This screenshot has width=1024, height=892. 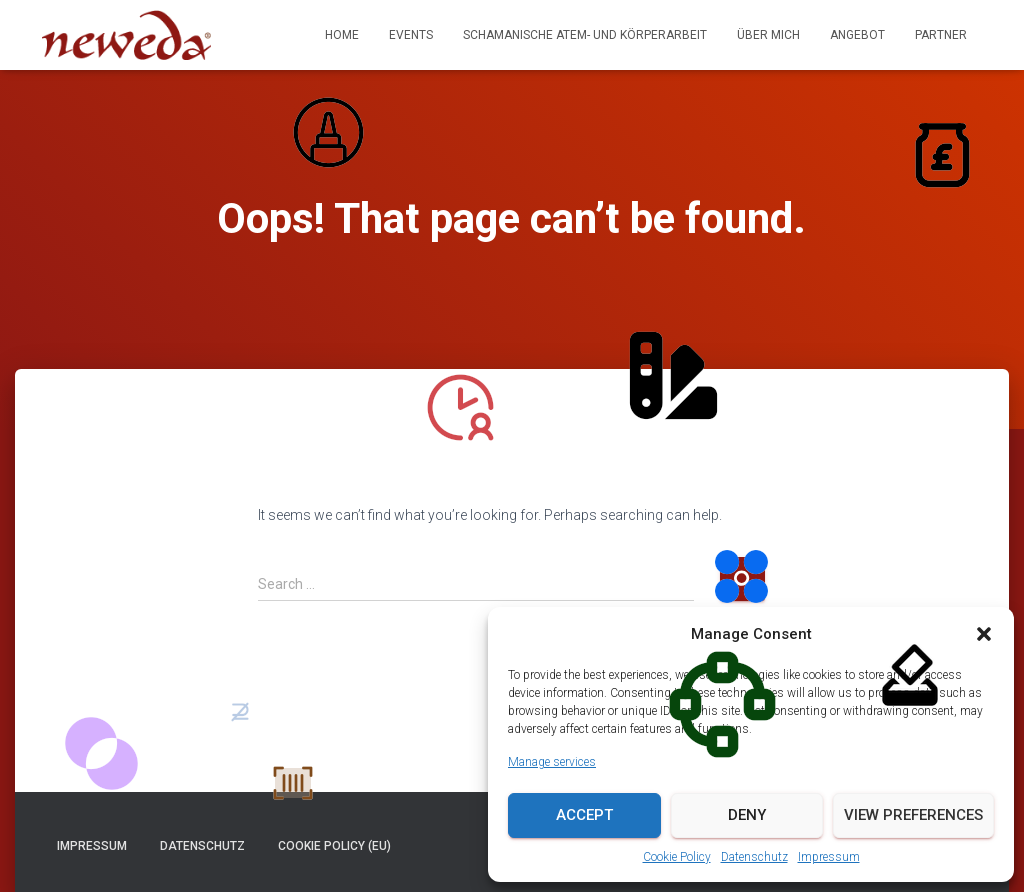 I want to click on edit bezier curve anchor points, so click(x=722, y=704).